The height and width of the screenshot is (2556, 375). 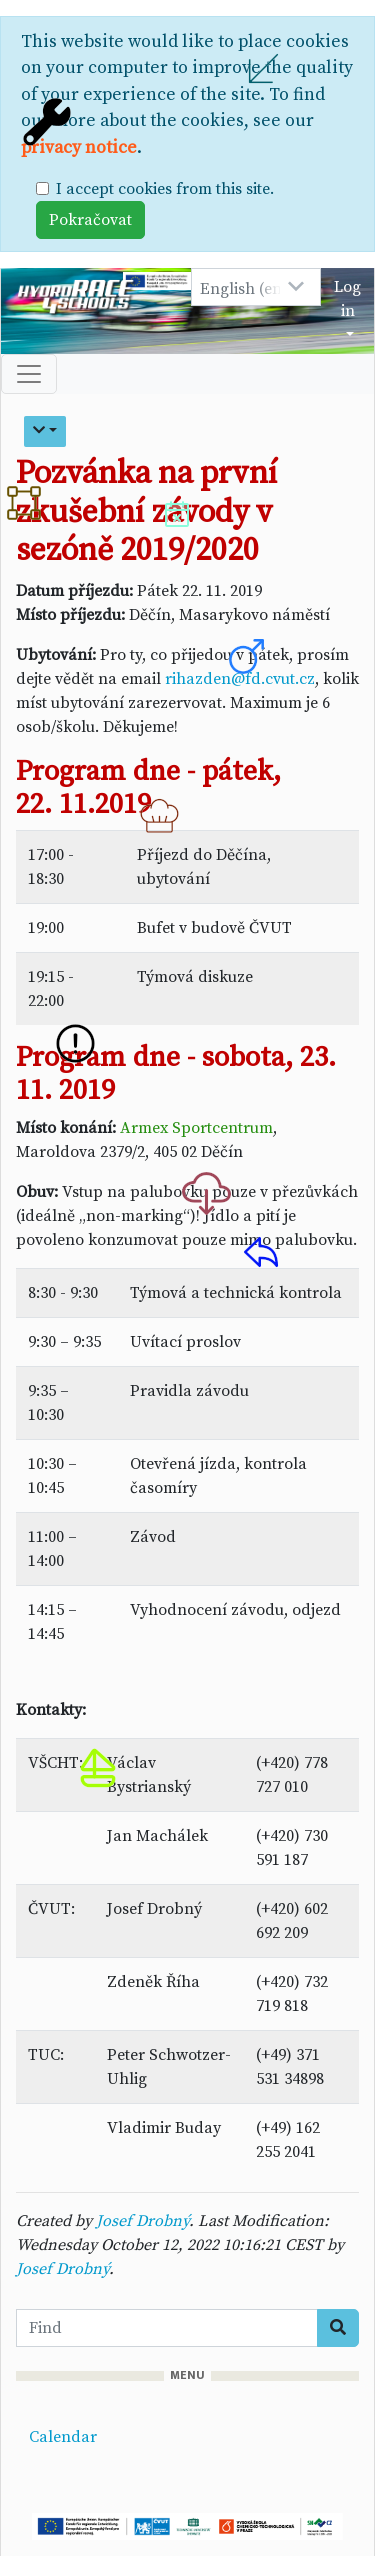 What do you see at coordinates (75, 1043) in the screenshot?
I see `indicates a warning or alert that needs attention` at bounding box center [75, 1043].